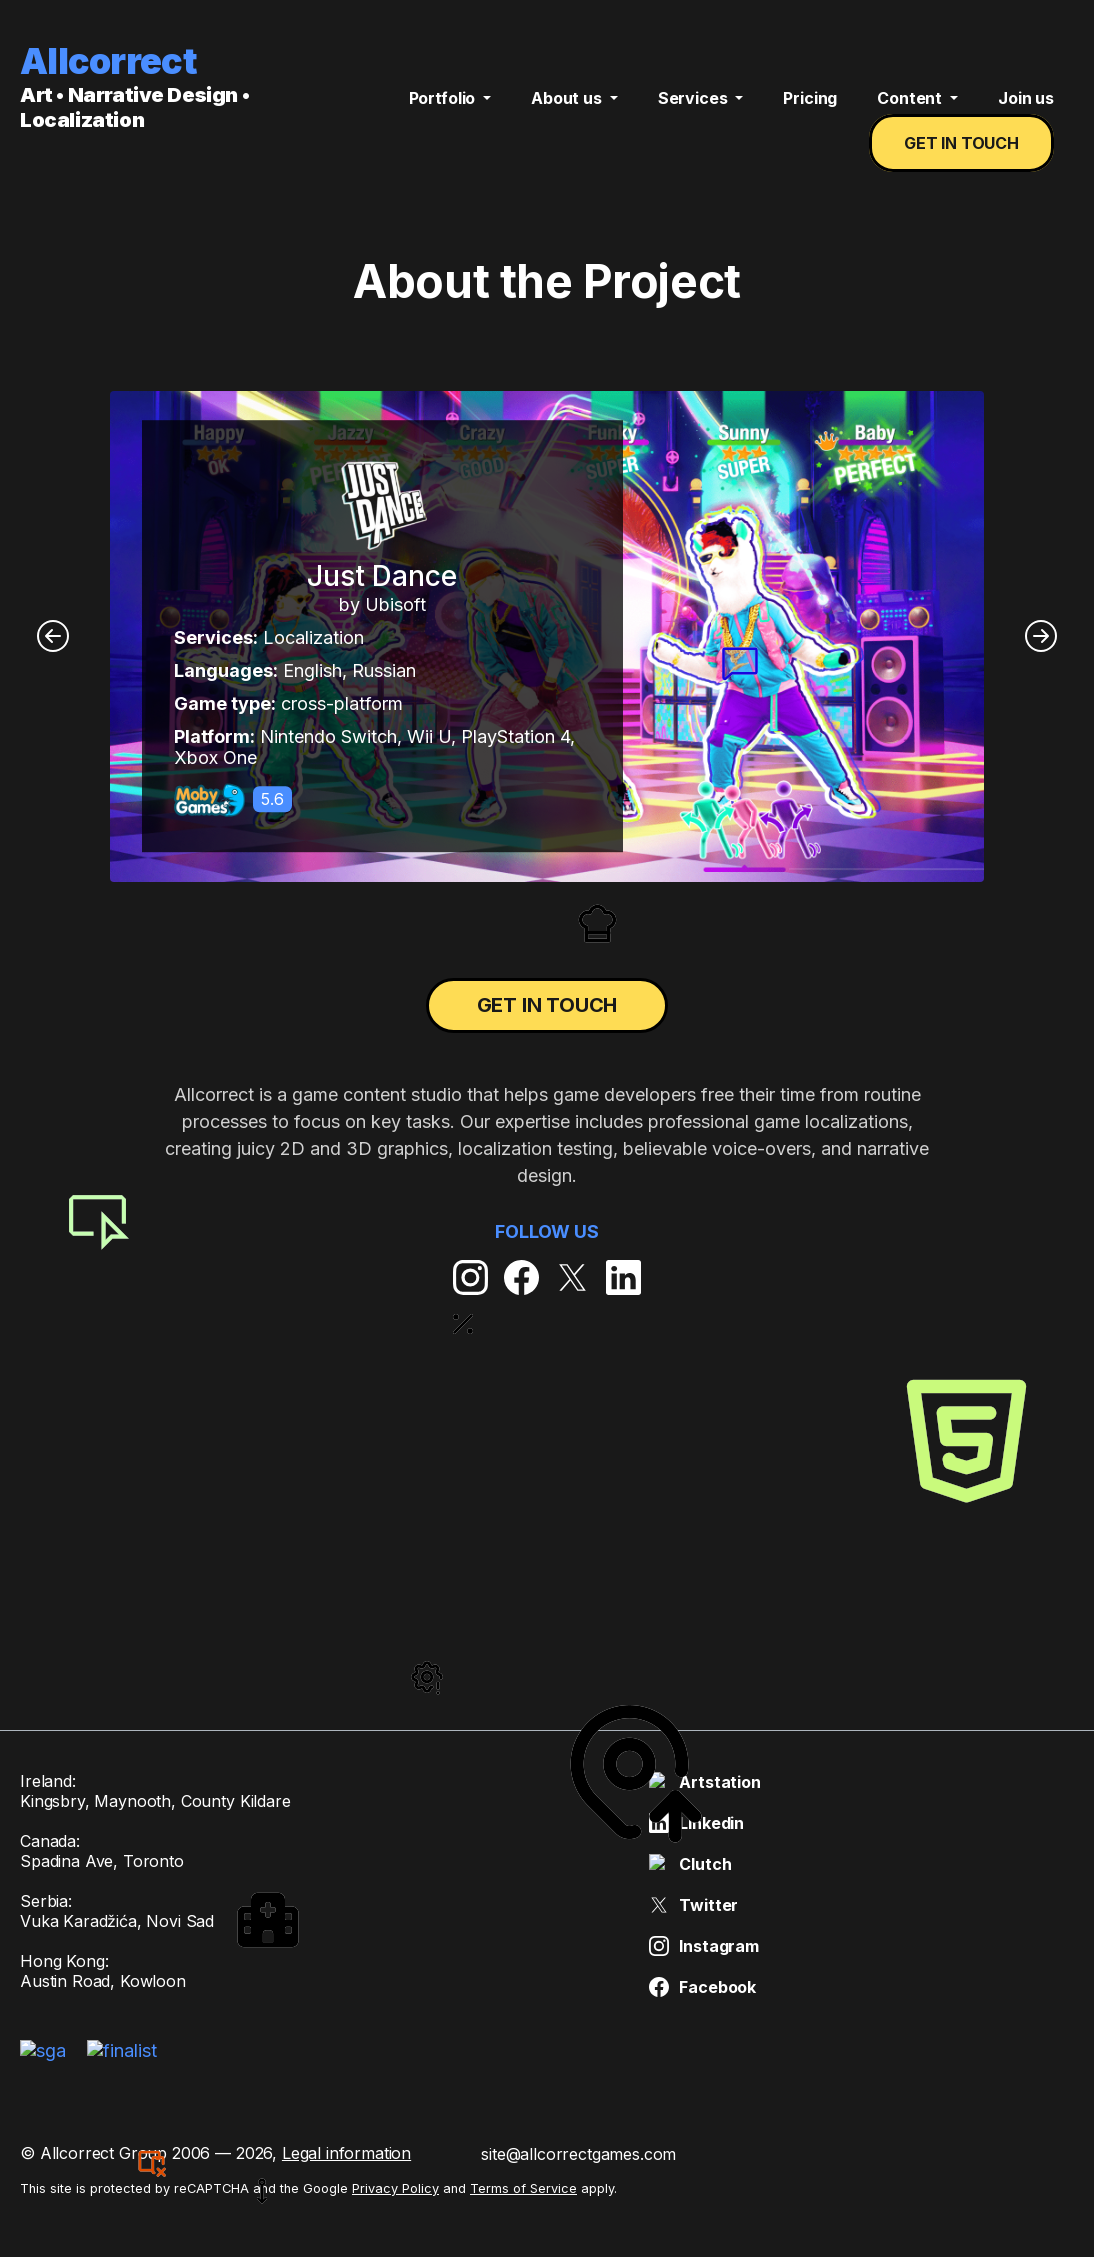 The width and height of the screenshot is (1094, 2257). Describe the element at coordinates (262, 2191) in the screenshot. I see `scroll down or view more content` at that location.